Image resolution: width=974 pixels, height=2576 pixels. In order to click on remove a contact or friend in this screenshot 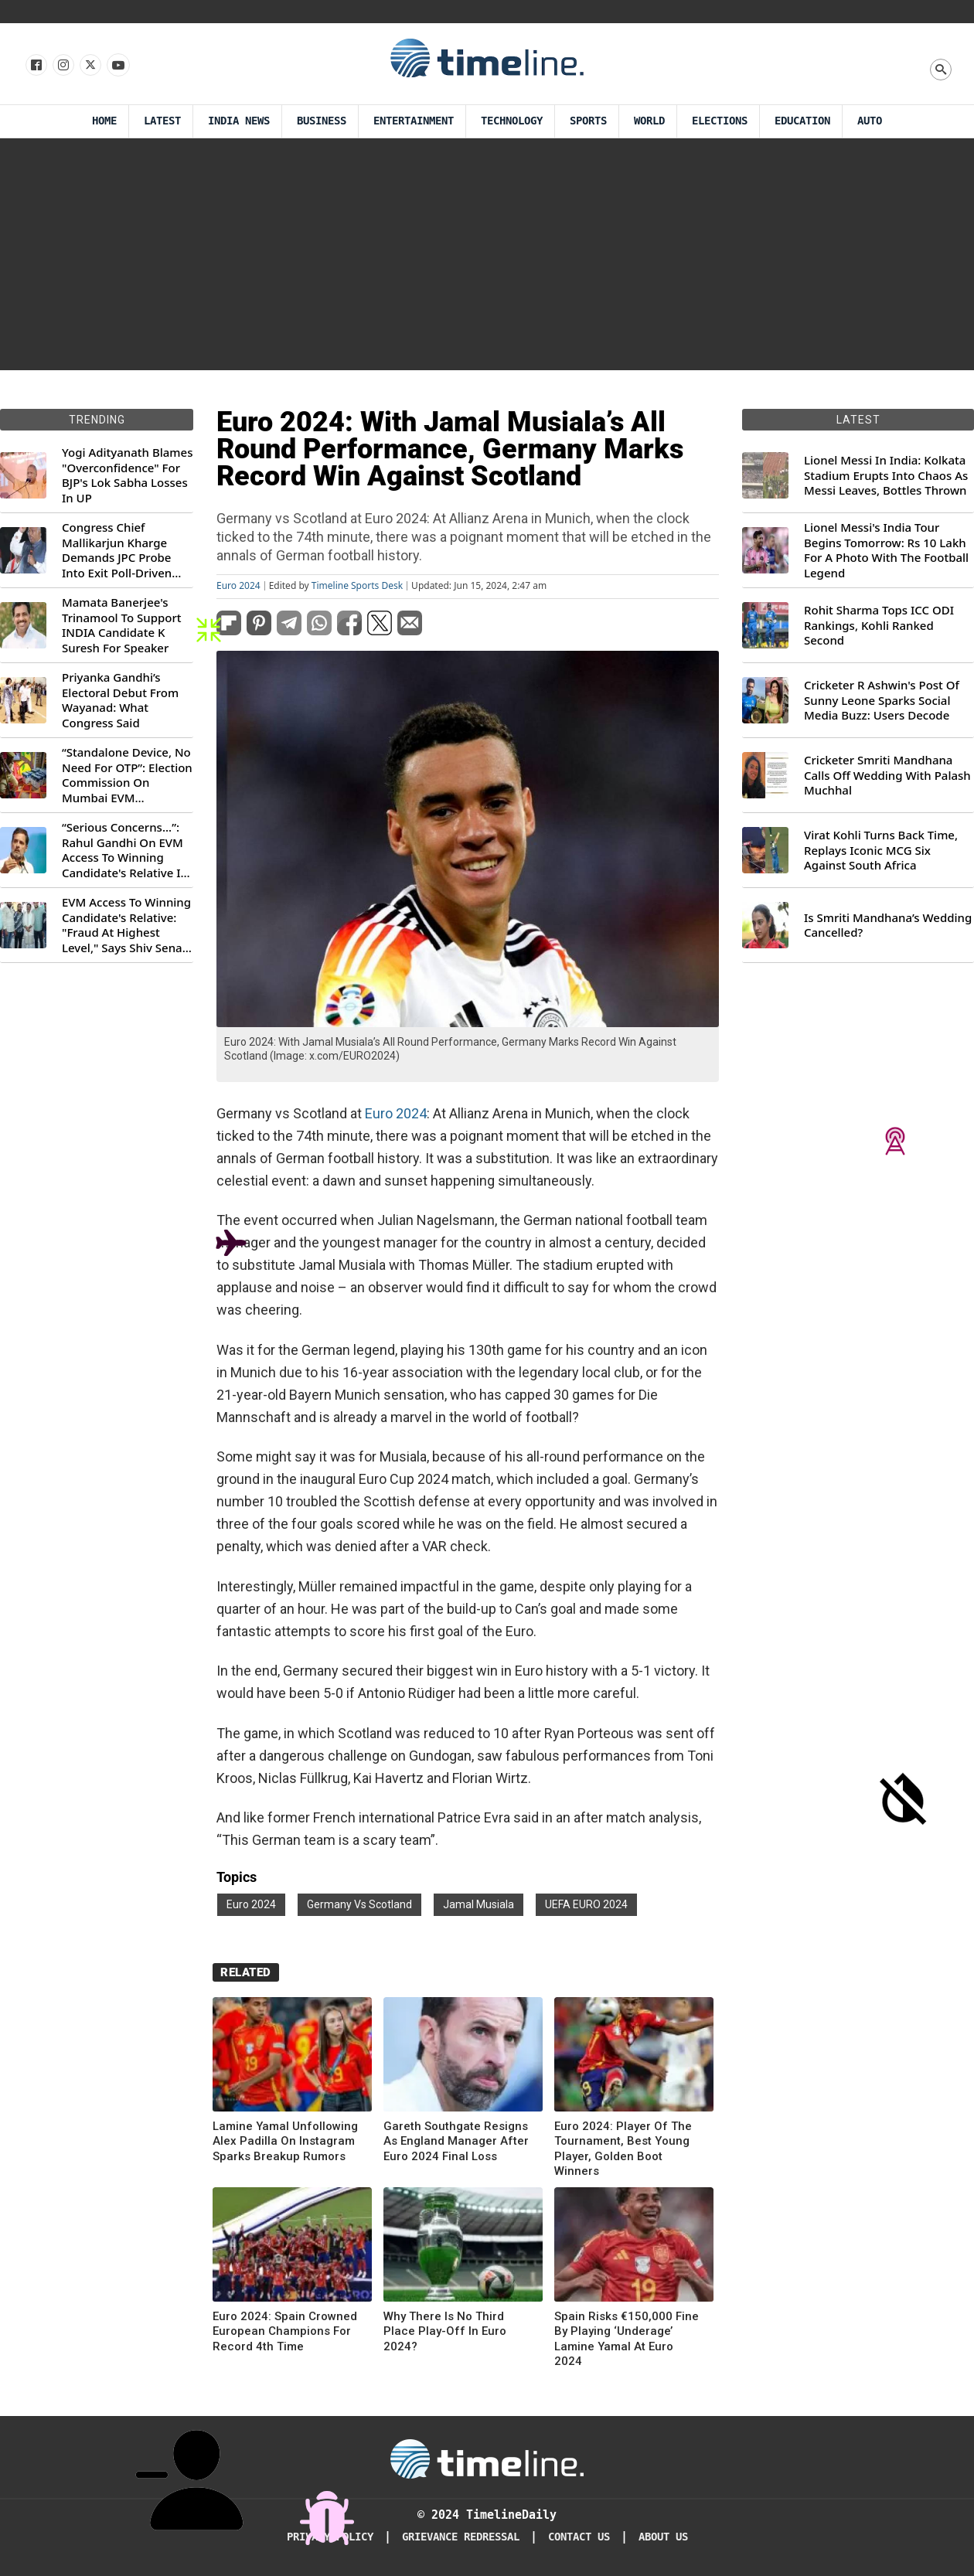, I will do `click(189, 2480)`.